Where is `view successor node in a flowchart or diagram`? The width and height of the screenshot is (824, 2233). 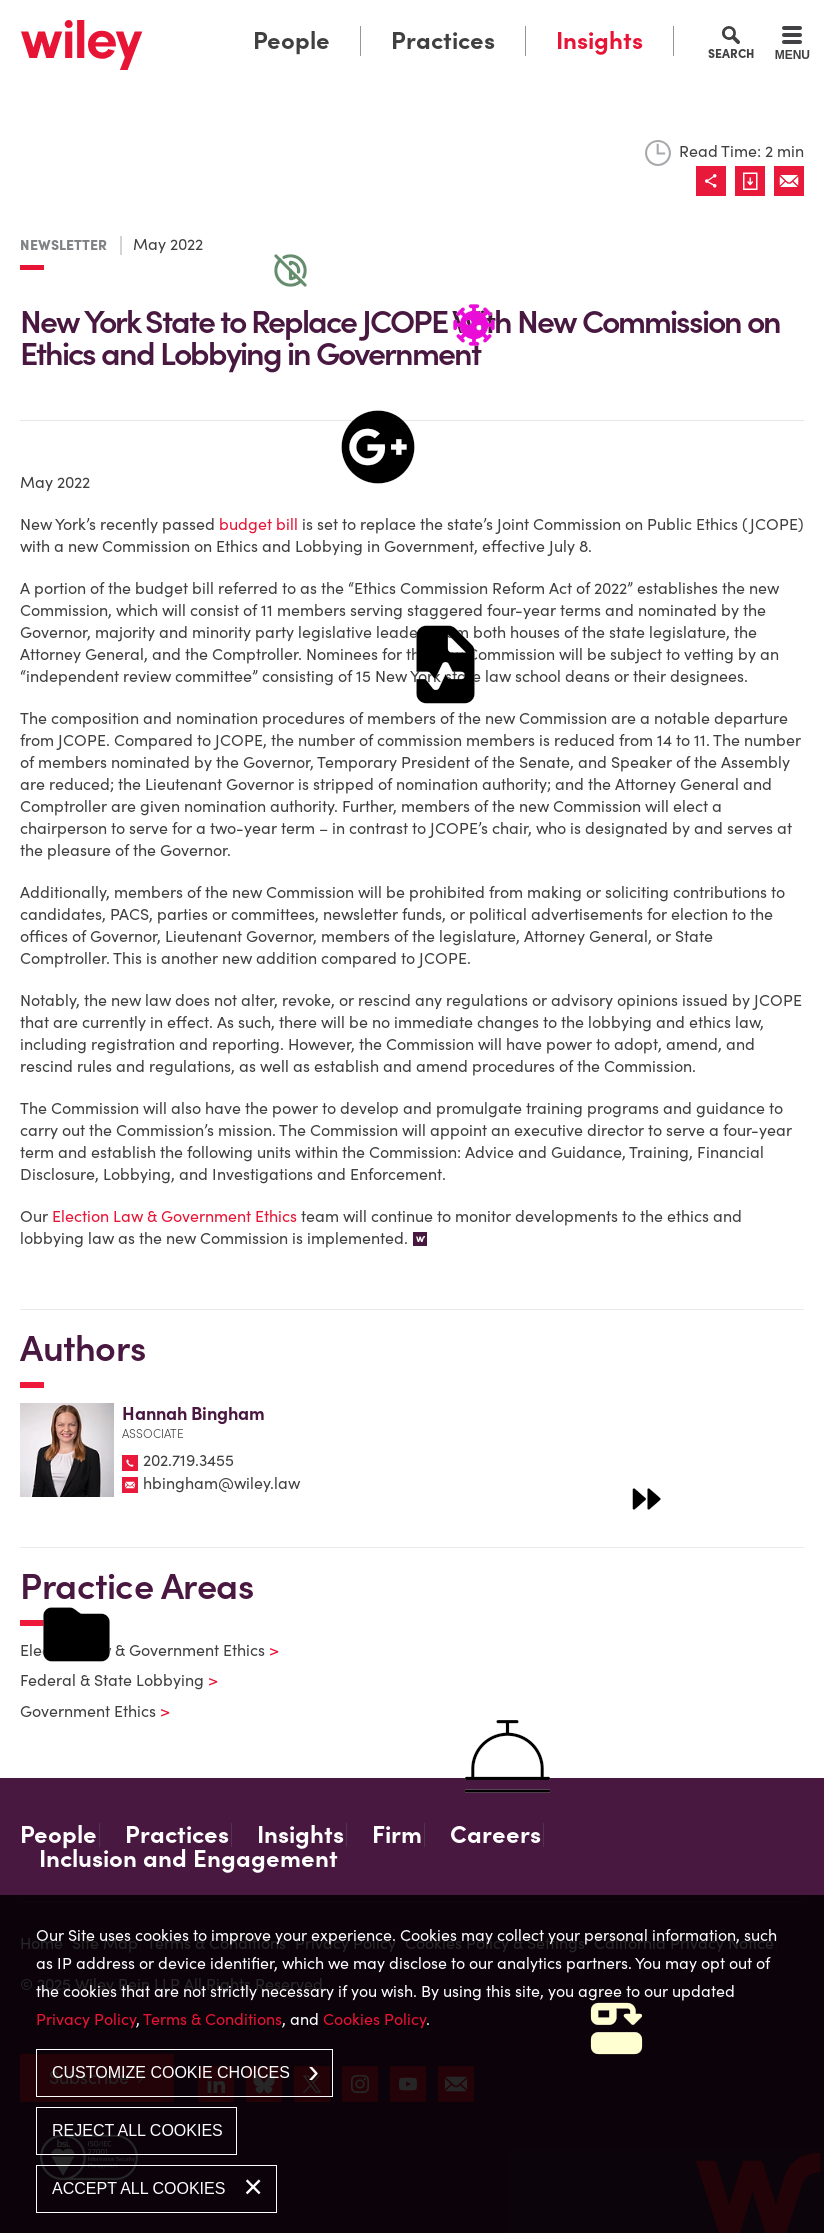
view successor node in a flowchart or diagram is located at coordinates (616, 2028).